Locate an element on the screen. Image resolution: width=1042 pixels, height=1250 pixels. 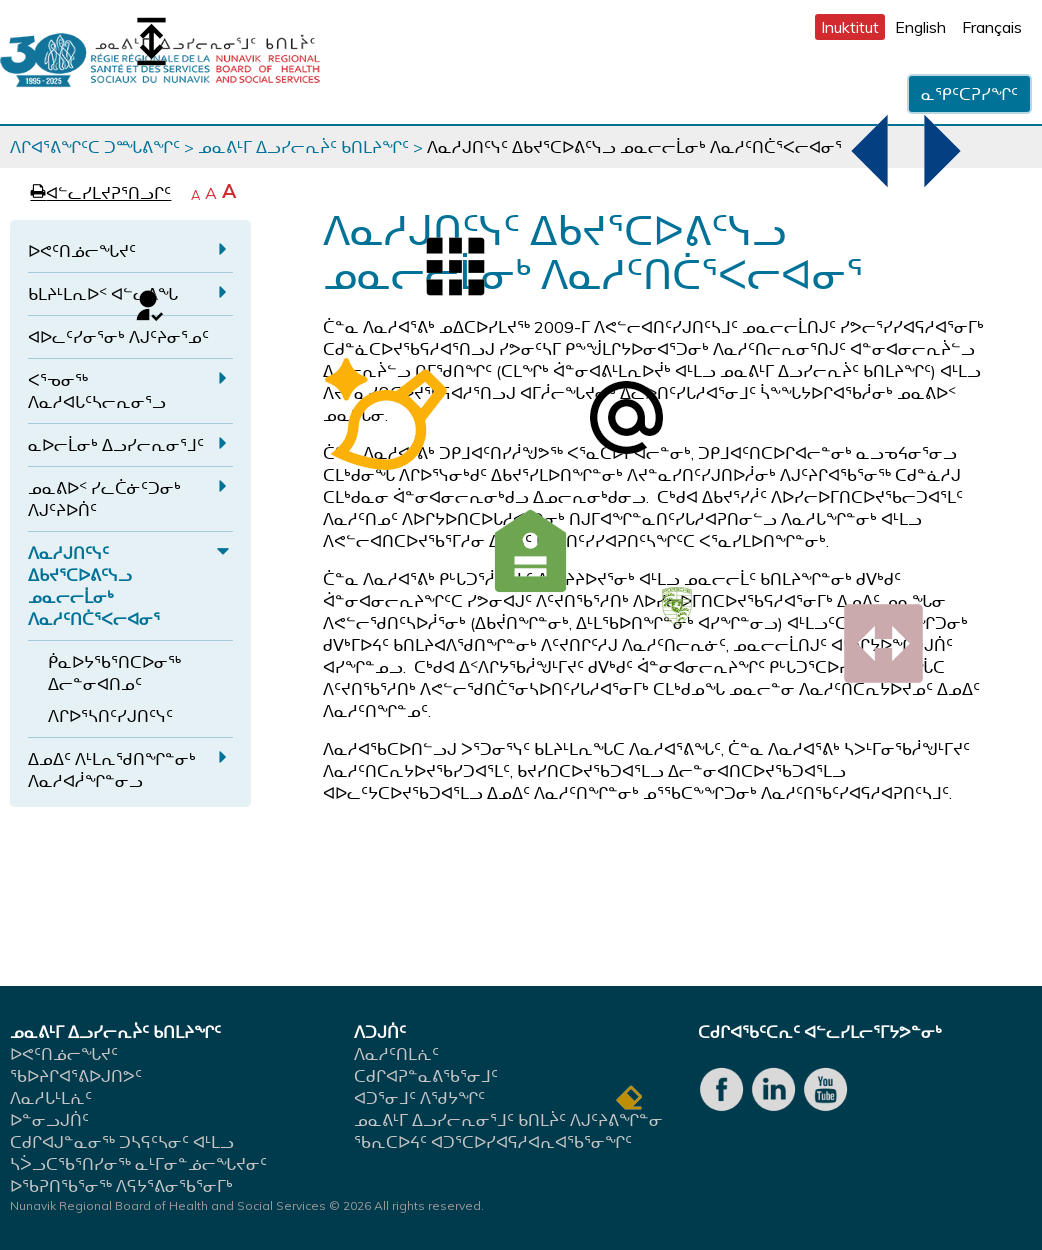
flip image horizontally is located at coordinates (883, 643).